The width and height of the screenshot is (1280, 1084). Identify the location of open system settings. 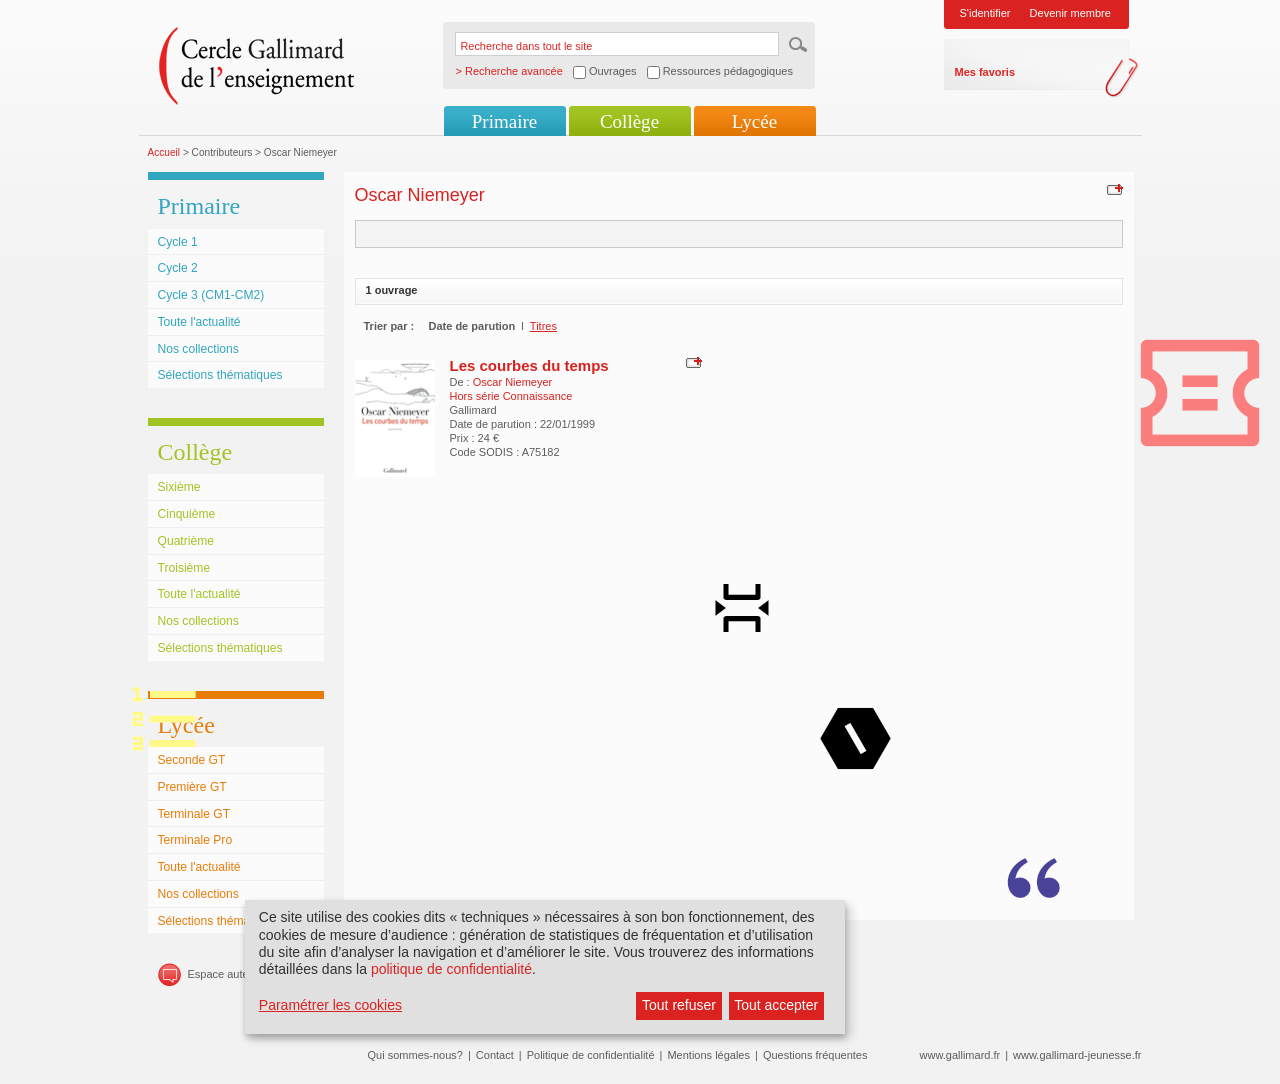
(855, 738).